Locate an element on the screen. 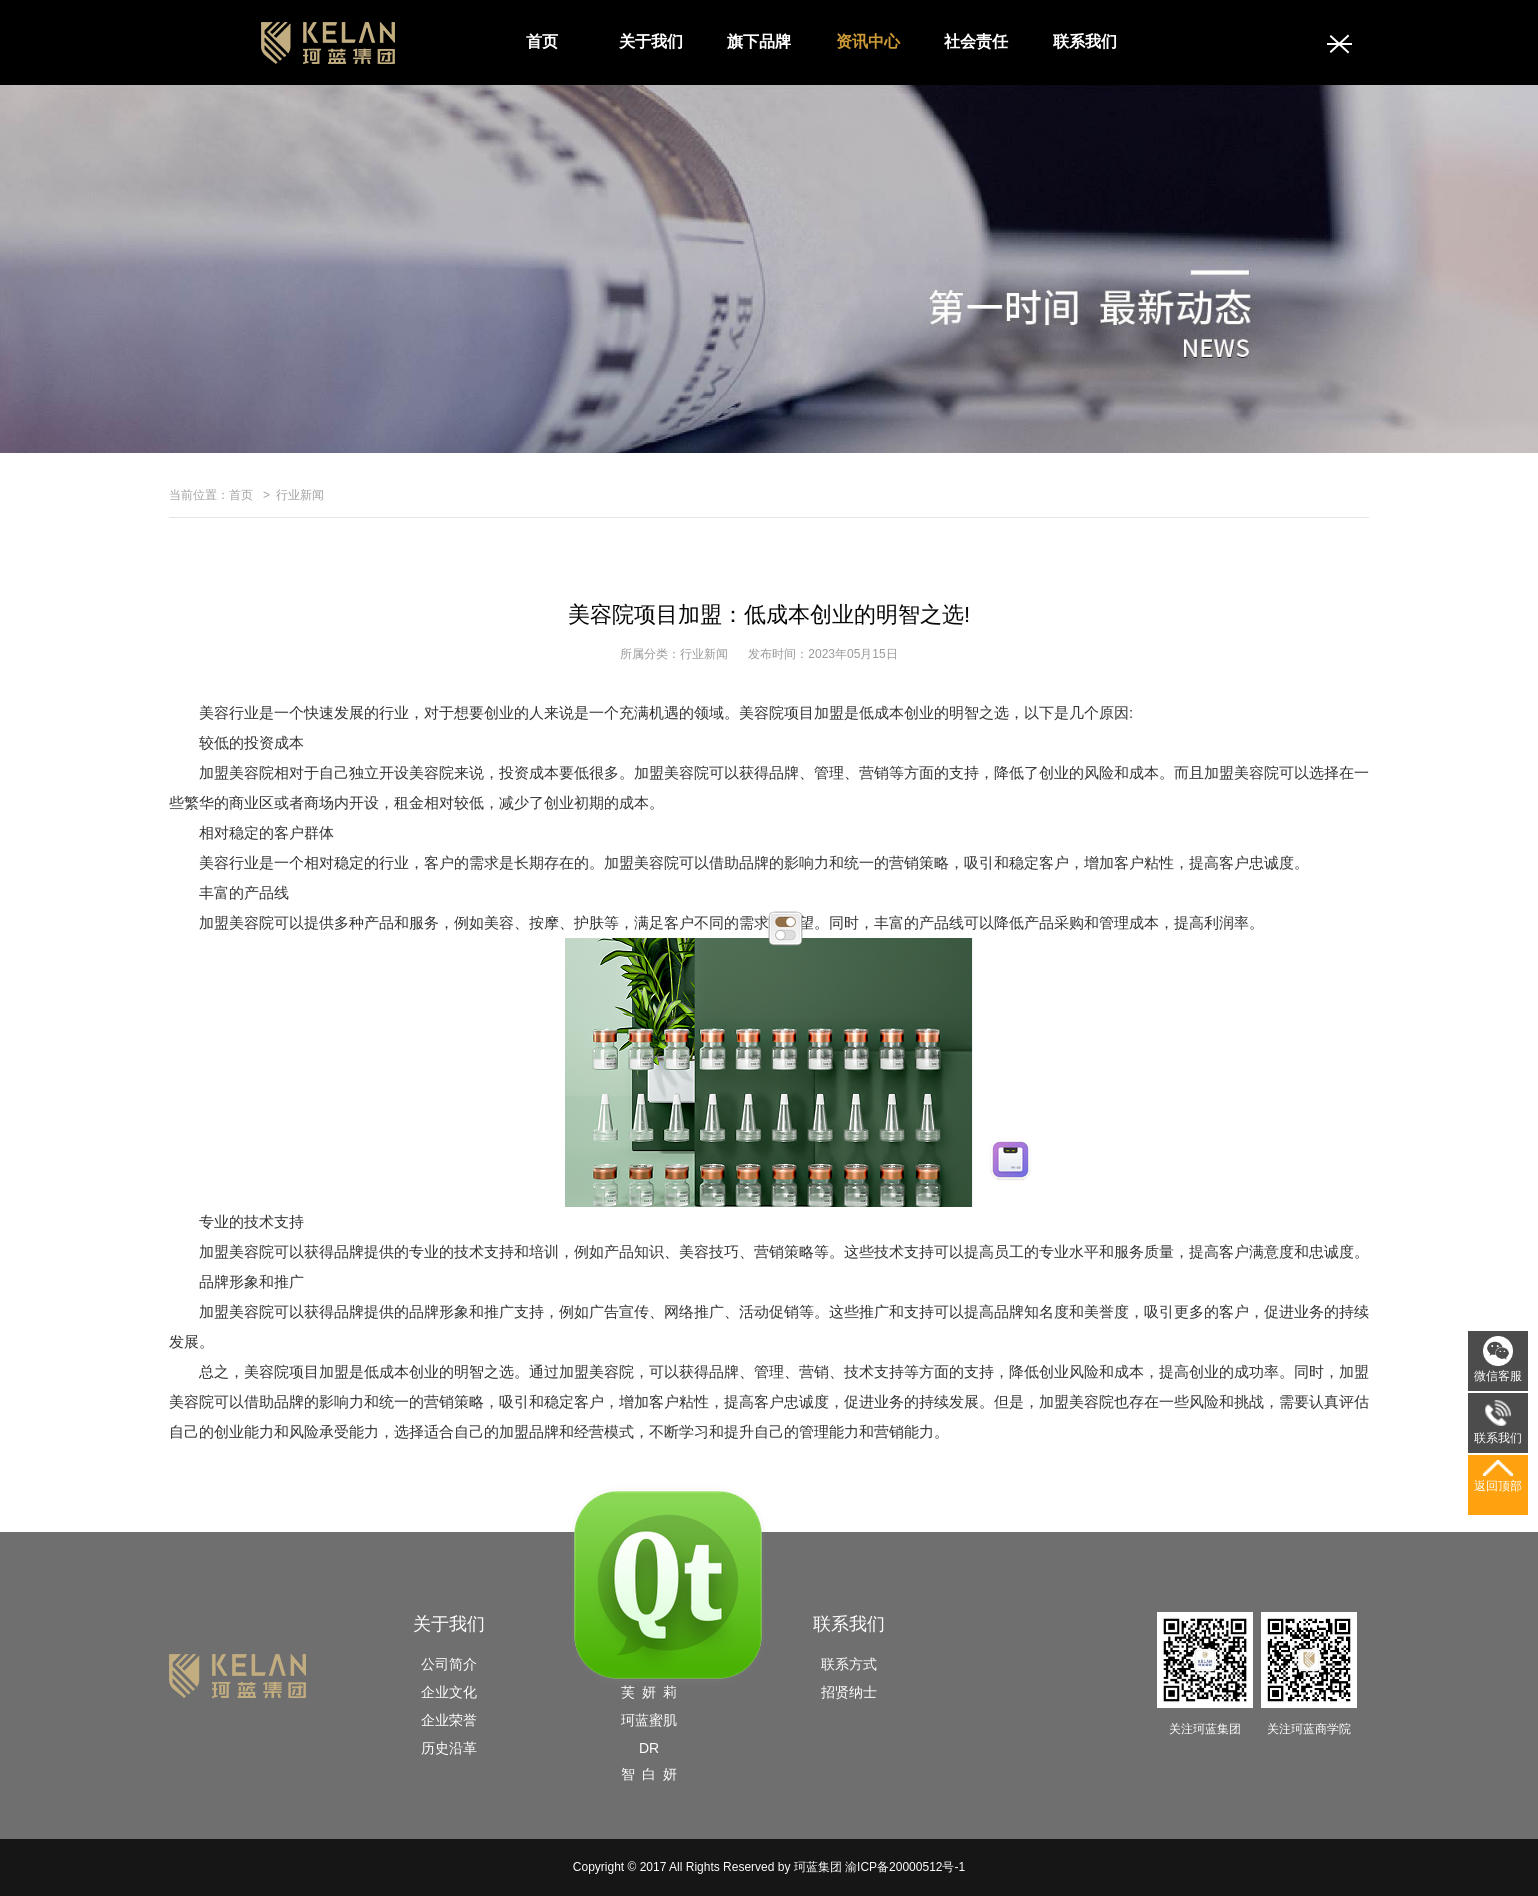 The height and width of the screenshot is (1896, 1538). open motrix download manager is located at coordinates (1010, 1159).